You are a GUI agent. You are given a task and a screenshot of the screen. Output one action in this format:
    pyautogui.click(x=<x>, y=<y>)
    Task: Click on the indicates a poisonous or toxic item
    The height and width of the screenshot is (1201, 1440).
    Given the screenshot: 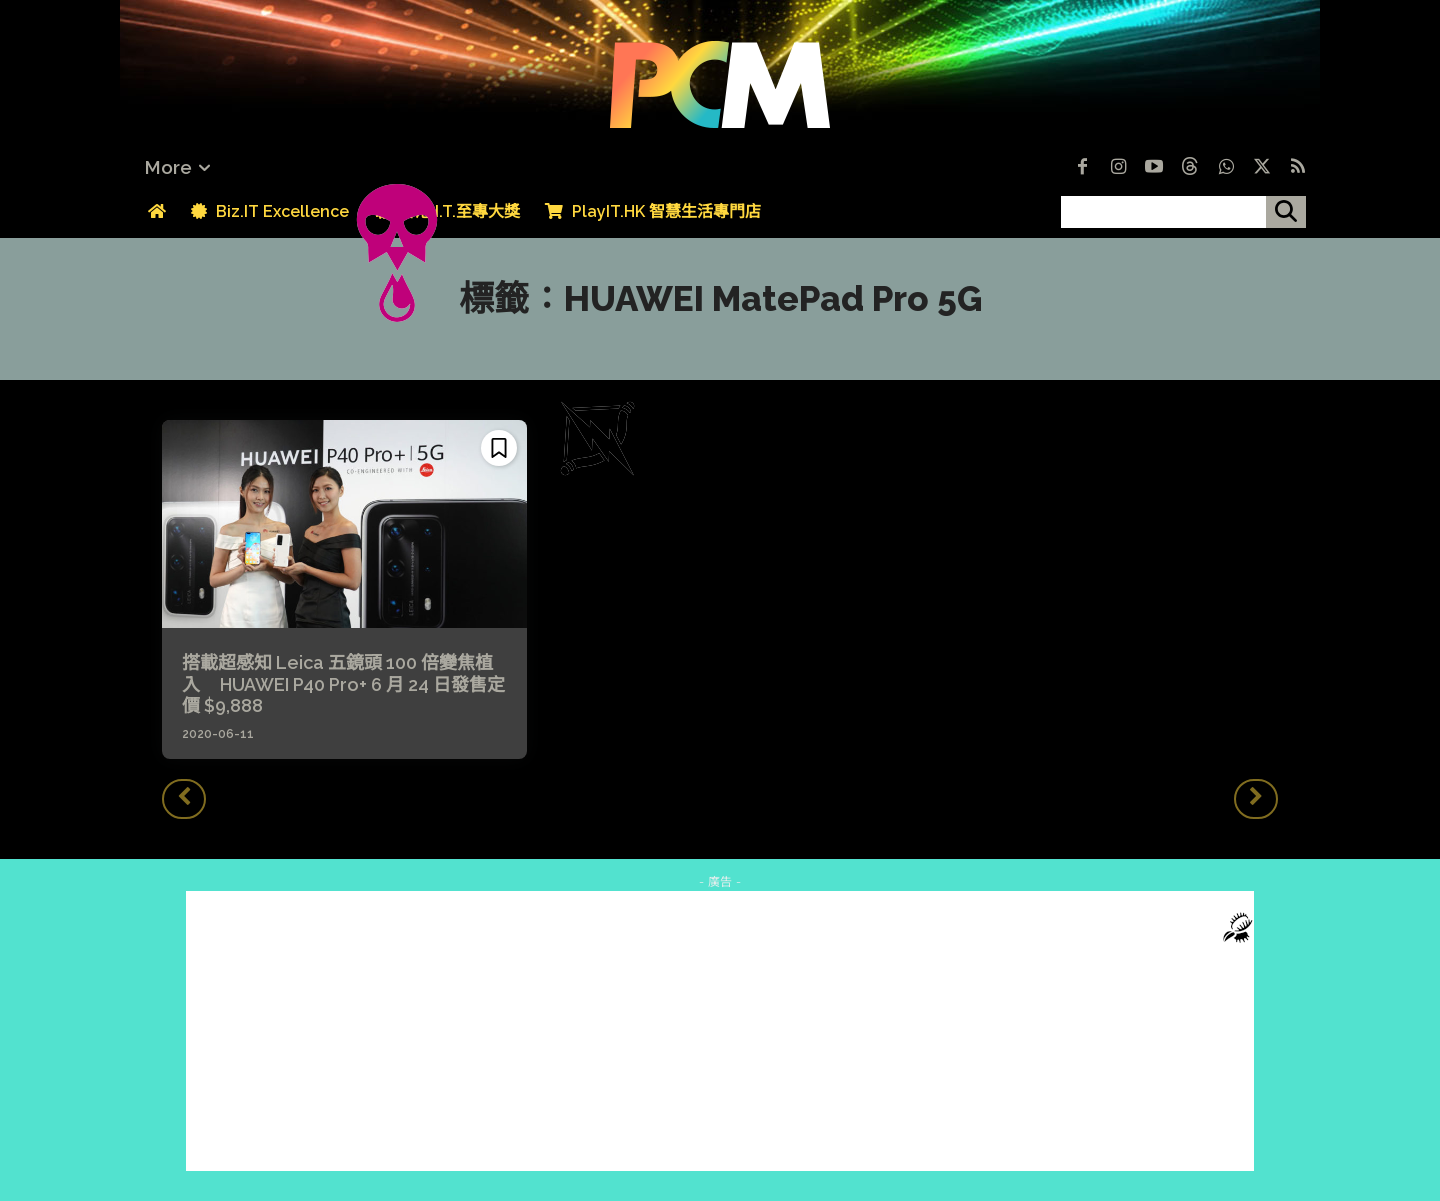 What is the action you would take?
    pyautogui.click(x=397, y=253)
    